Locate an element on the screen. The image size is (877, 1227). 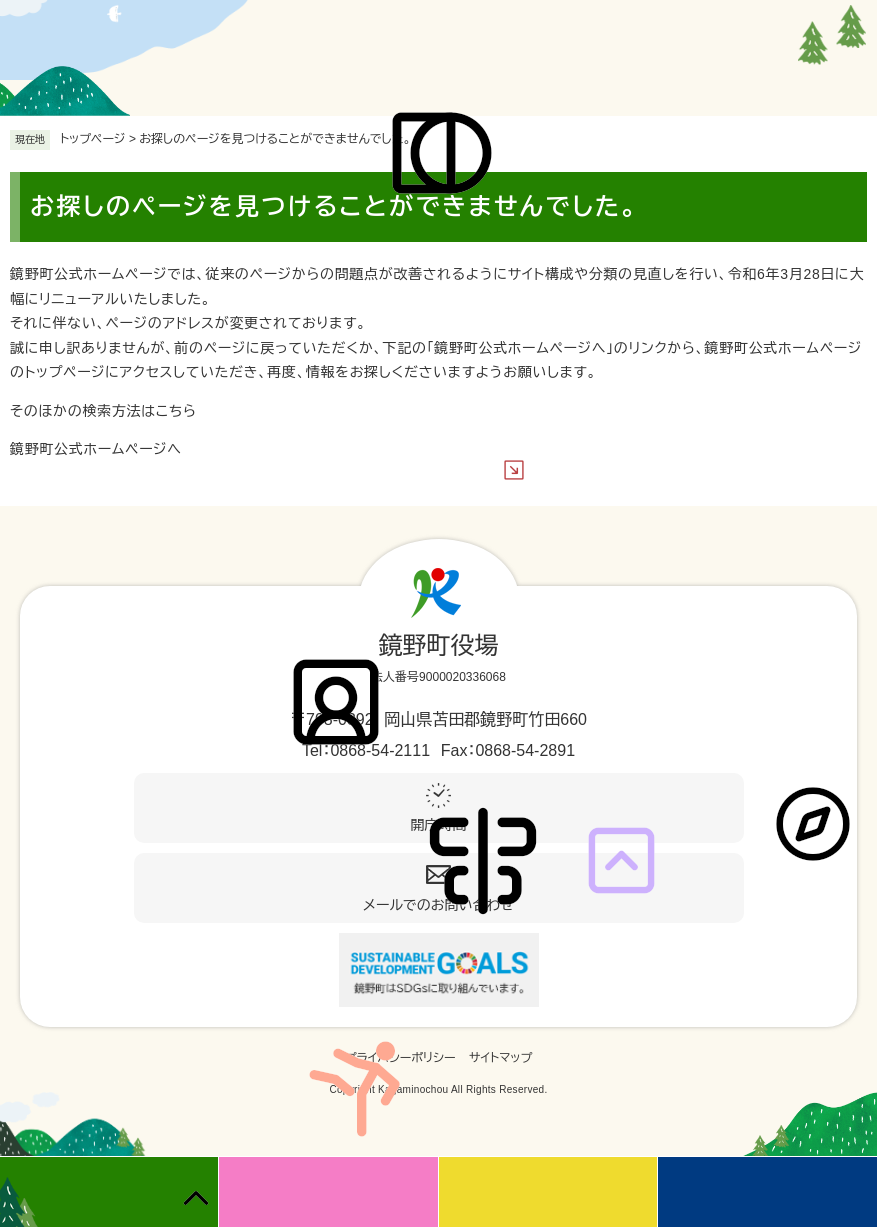
view user profile is located at coordinates (336, 702).